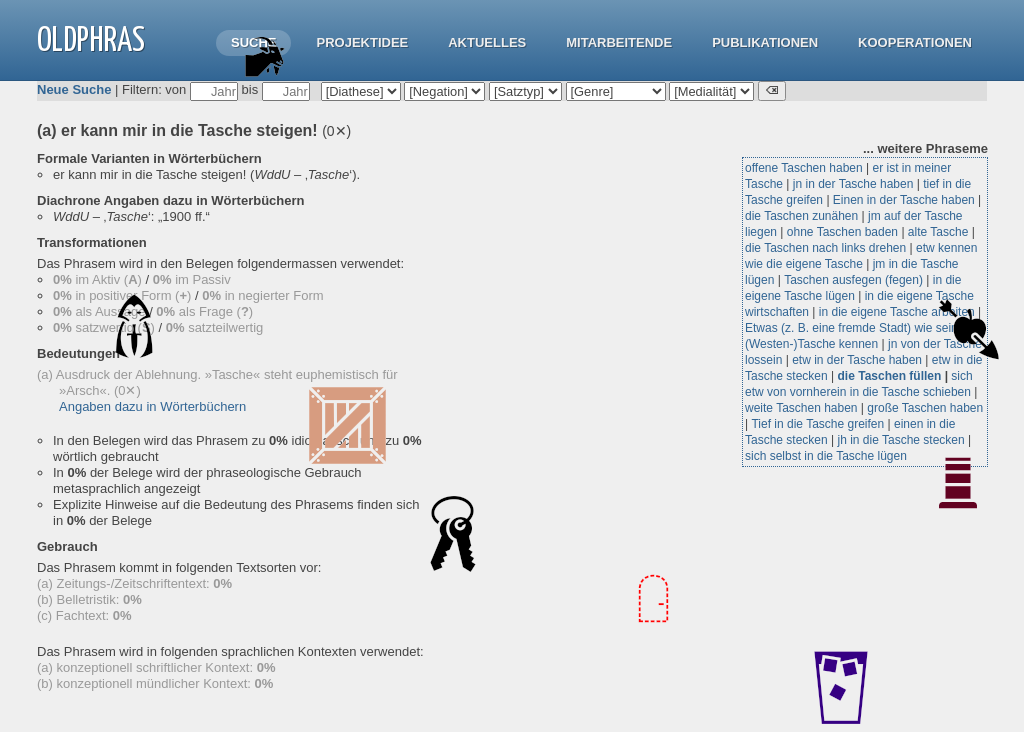 This screenshot has height=732, width=1024. I want to click on discover a hidden passage or secret area, so click(653, 598).